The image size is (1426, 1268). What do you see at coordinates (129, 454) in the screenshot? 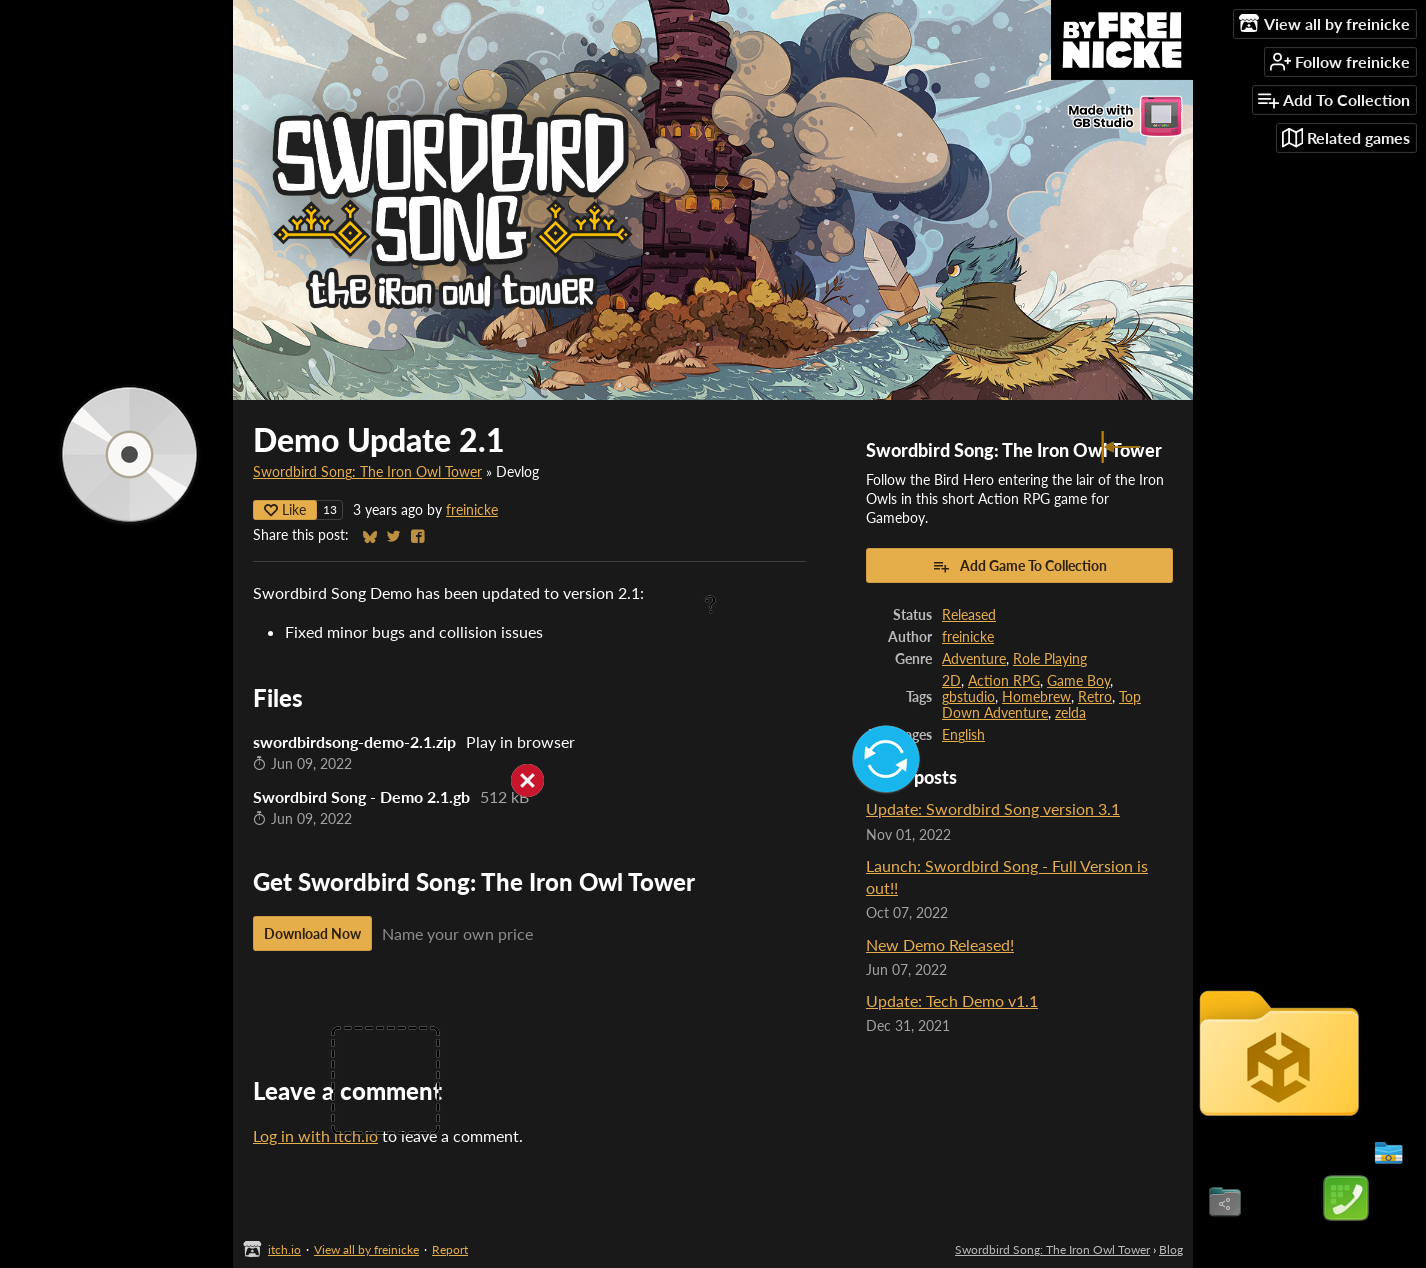
I see `eject or unmount a DVD disc` at bounding box center [129, 454].